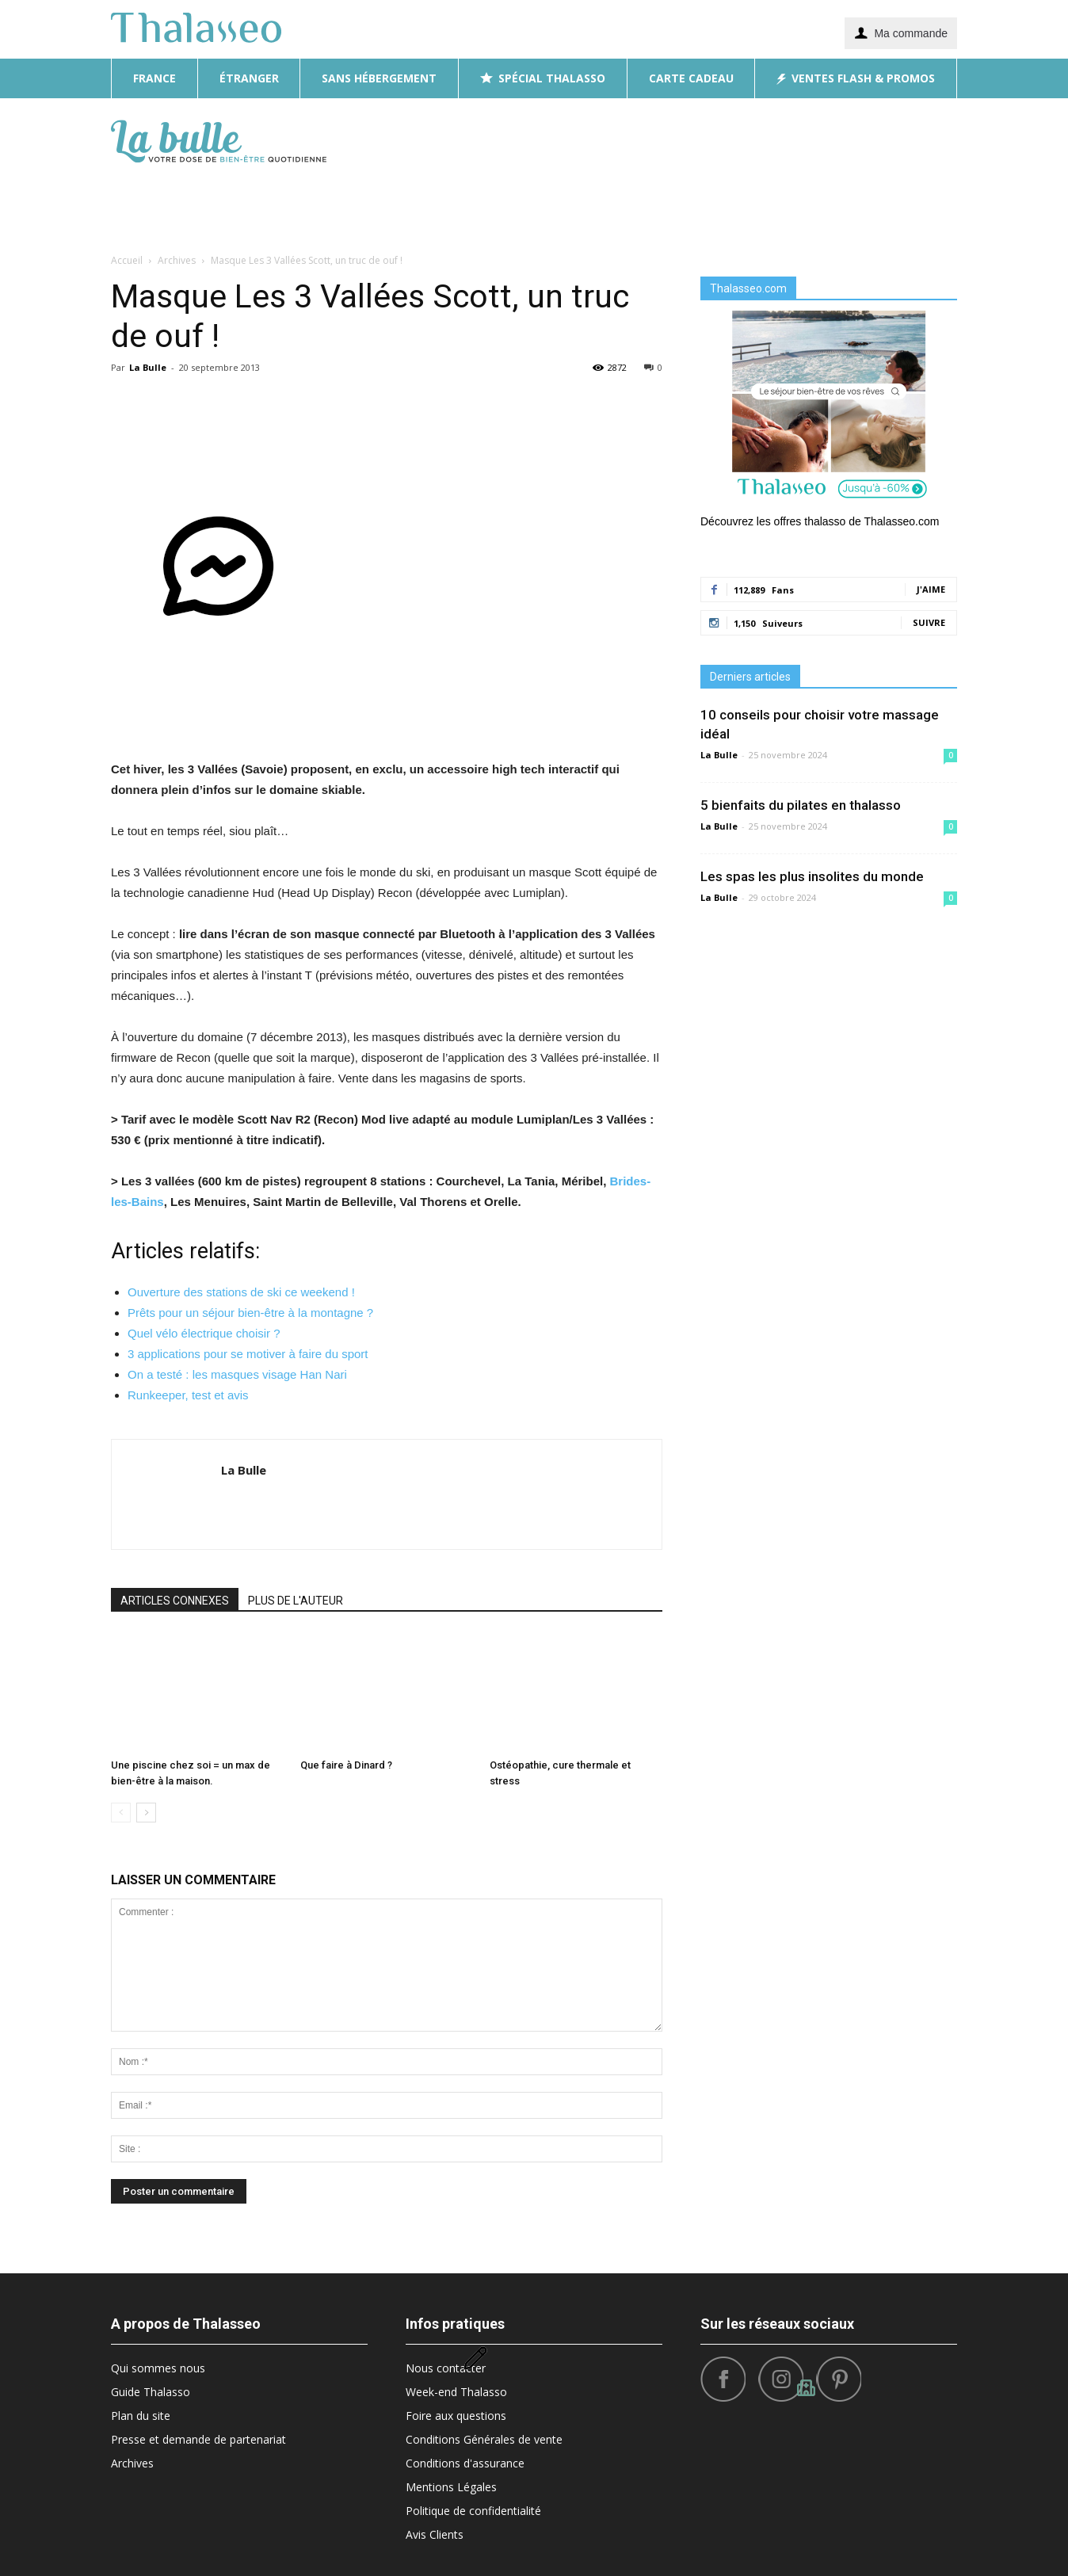 The image size is (1068, 2576). What do you see at coordinates (218, 566) in the screenshot?
I see `open Facebook Messenger` at bounding box center [218, 566].